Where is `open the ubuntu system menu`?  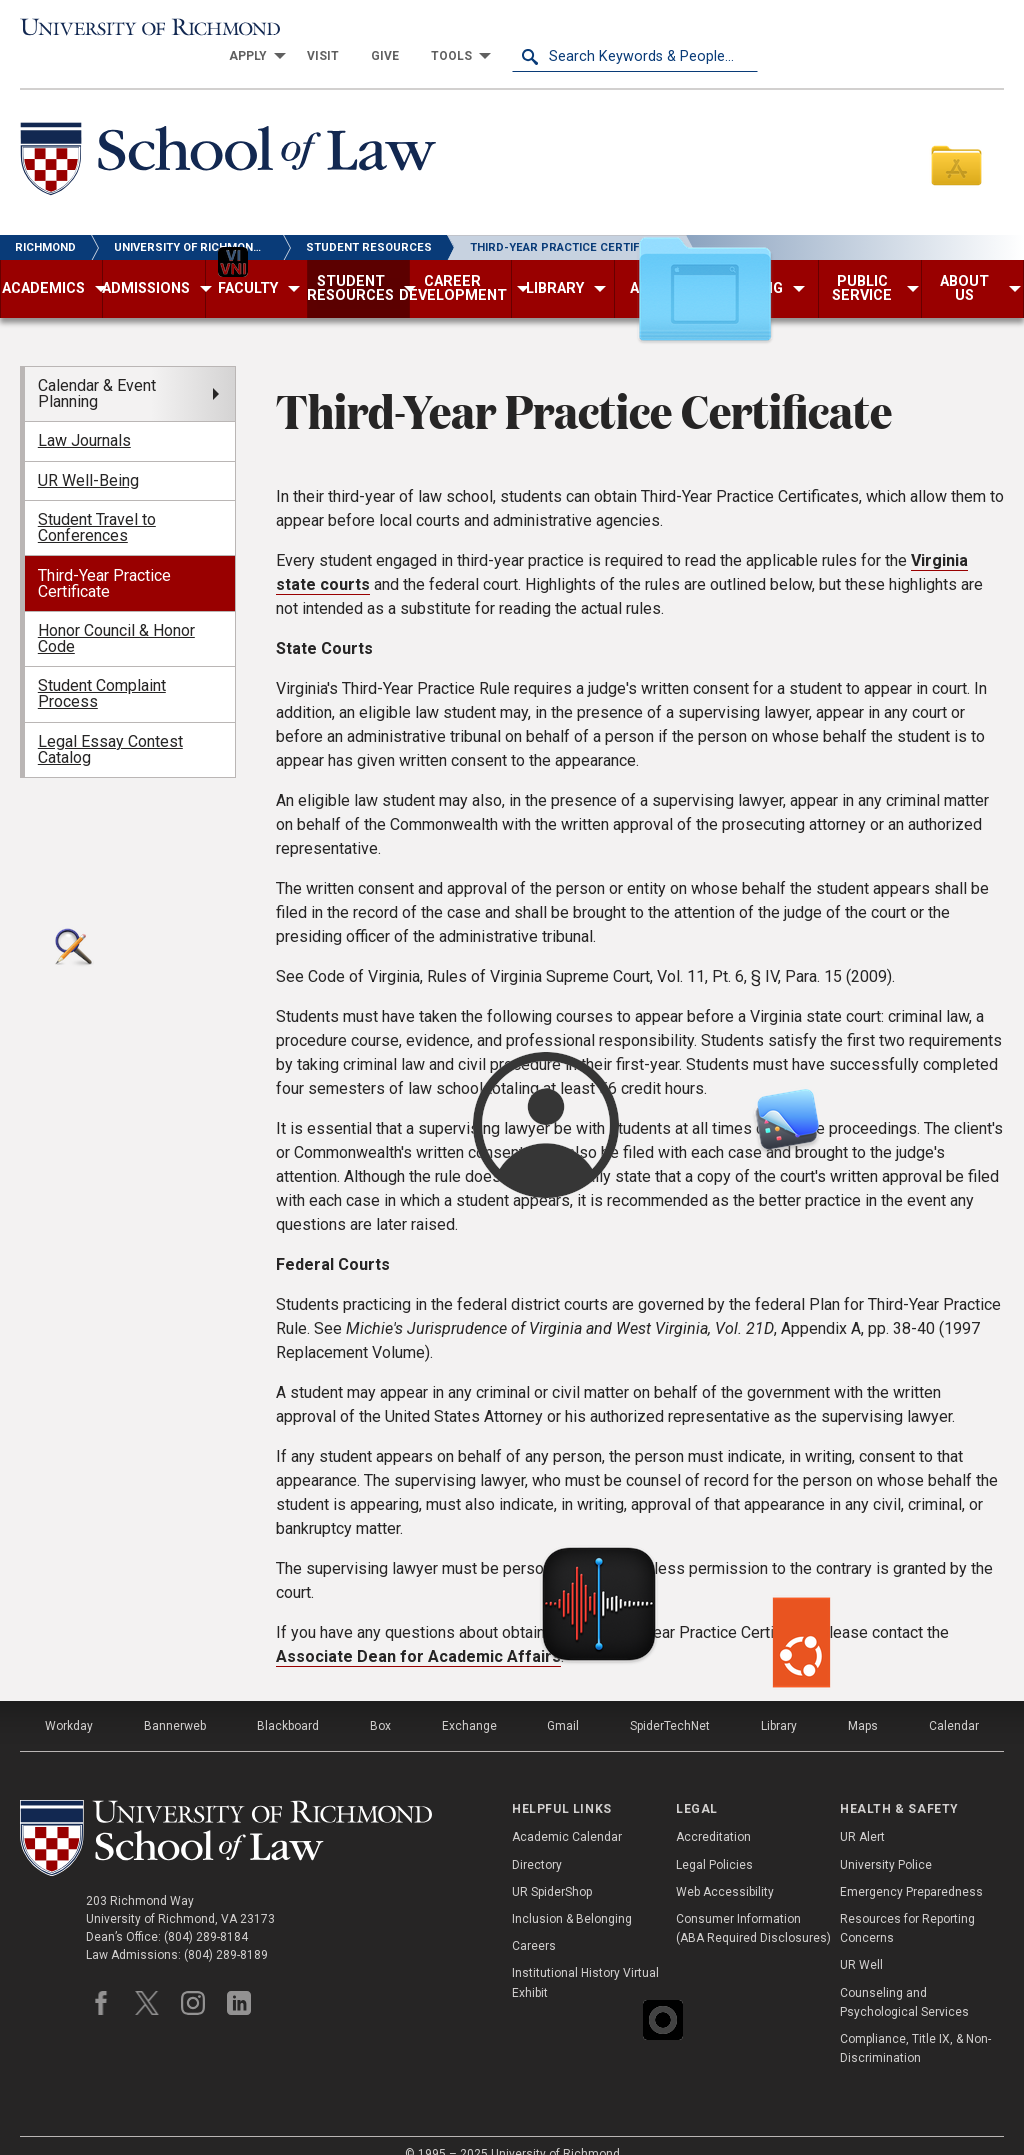
open the ubuntu system menu is located at coordinates (801, 1642).